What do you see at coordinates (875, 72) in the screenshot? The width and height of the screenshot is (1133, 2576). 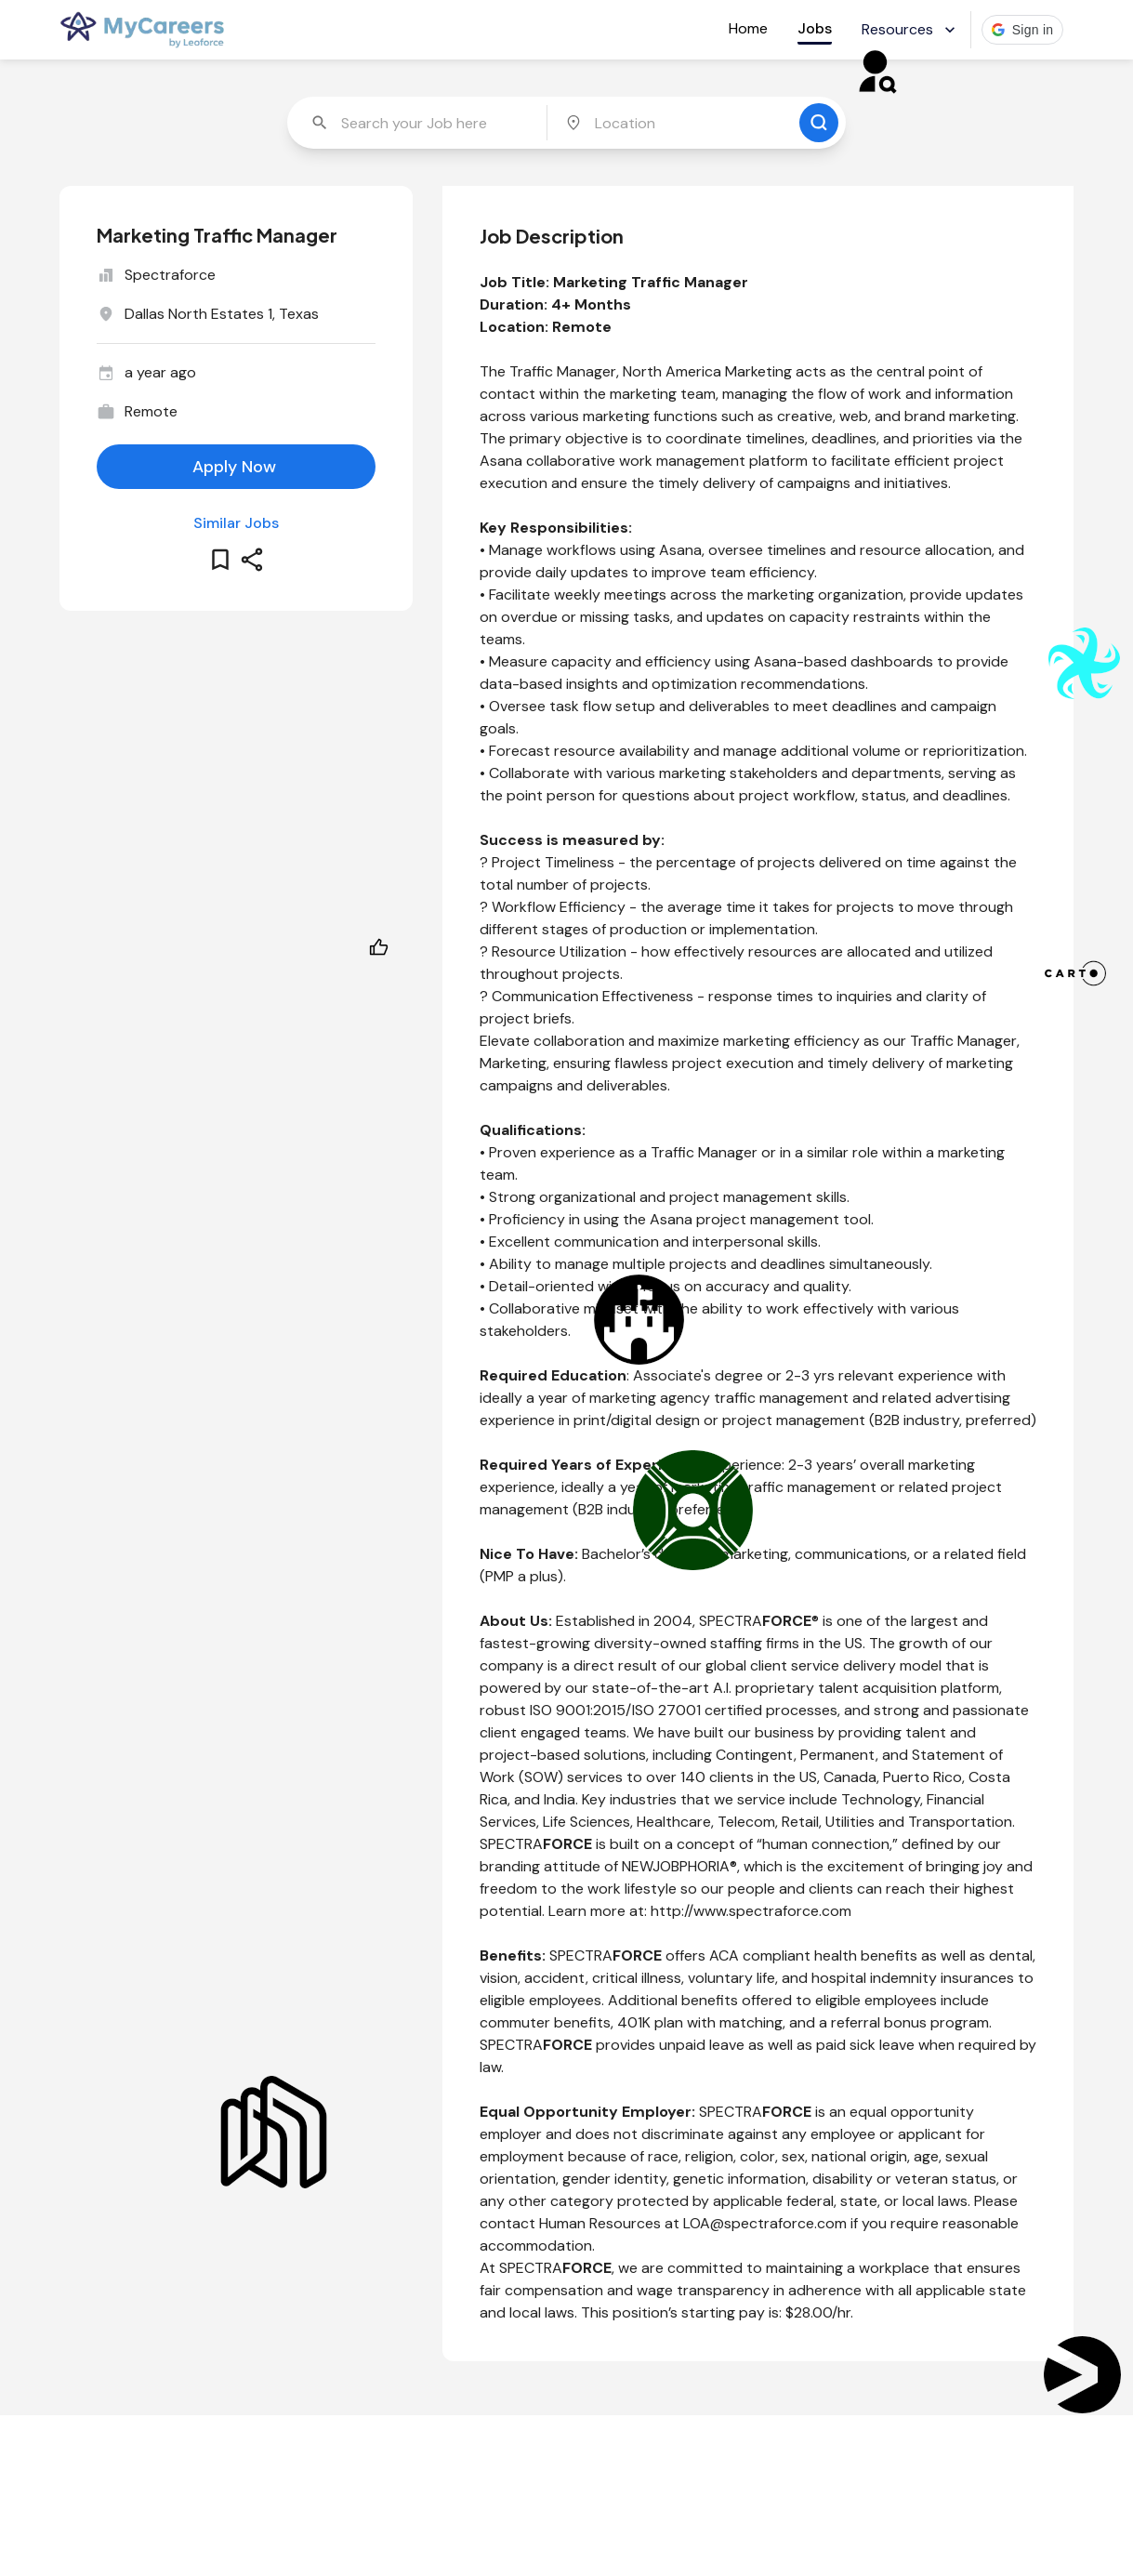 I see `search for a user or contact` at bounding box center [875, 72].